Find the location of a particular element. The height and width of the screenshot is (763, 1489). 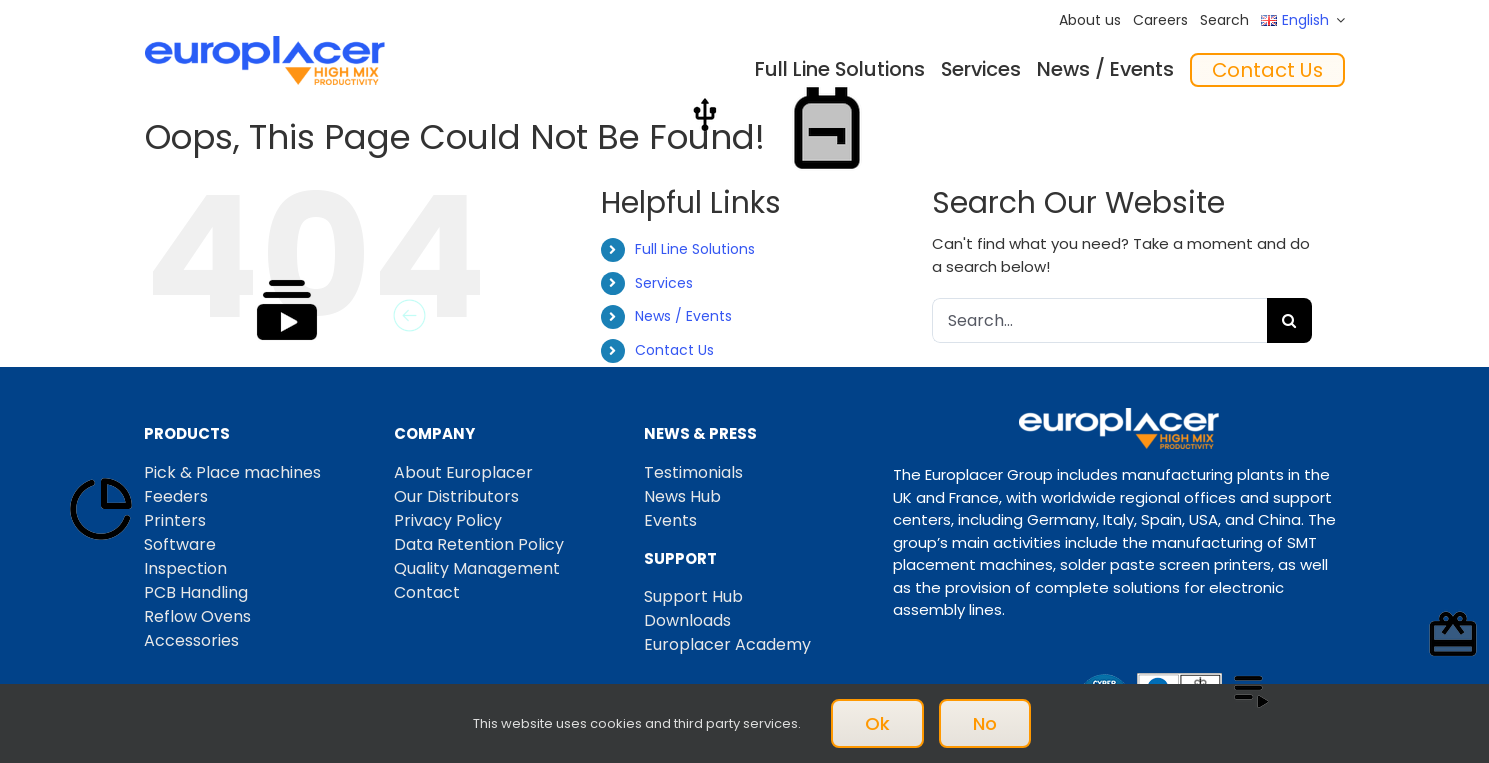

connect a USB device is located at coordinates (705, 115).